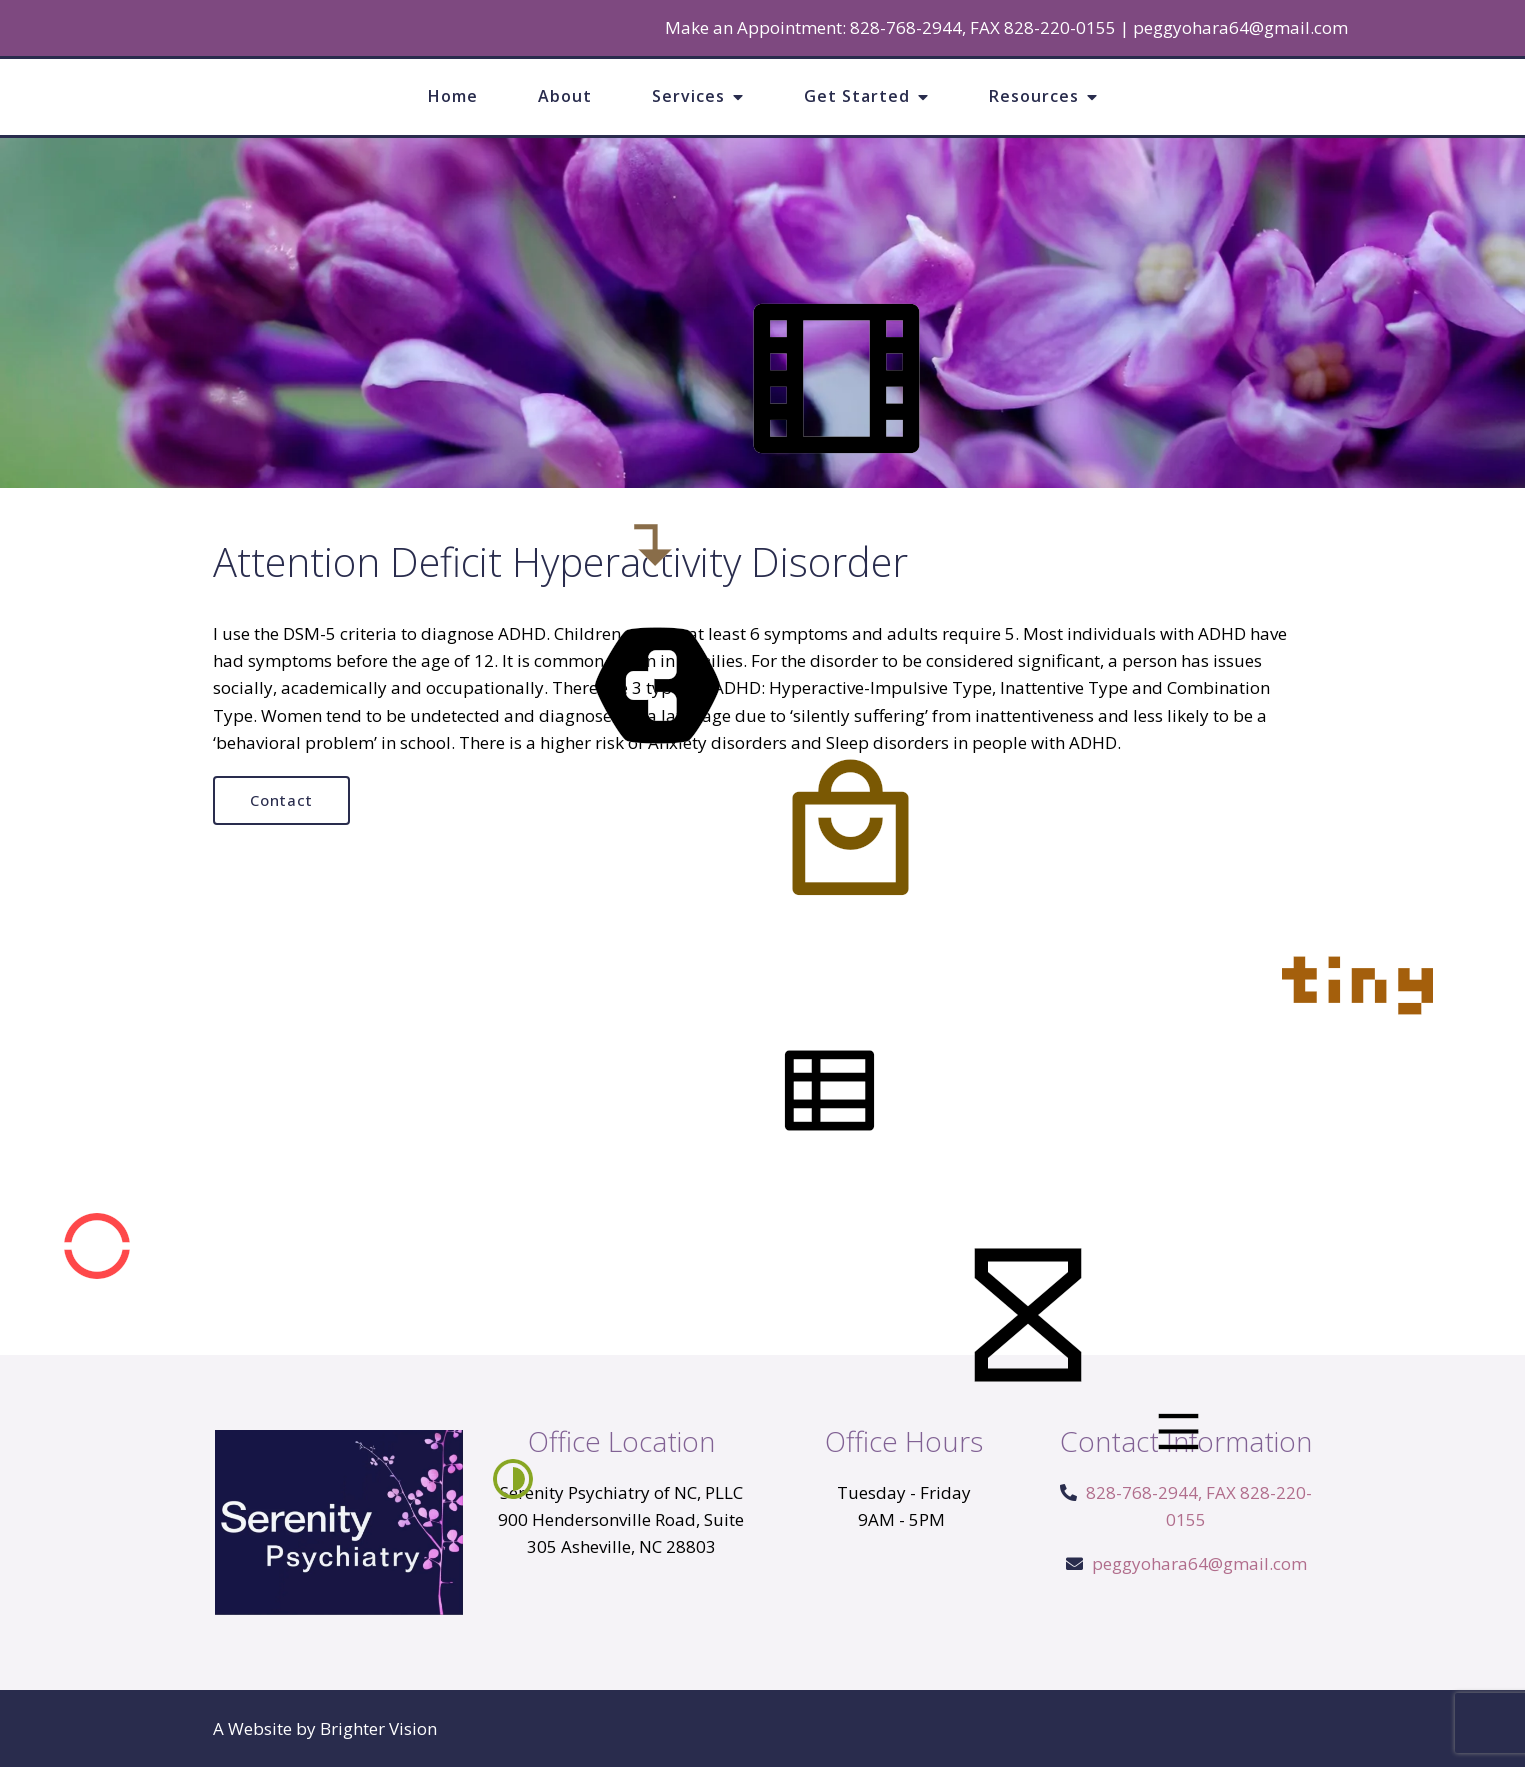 This screenshot has width=1525, height=1767. I want to click on access video or film content, so click(836, 378).